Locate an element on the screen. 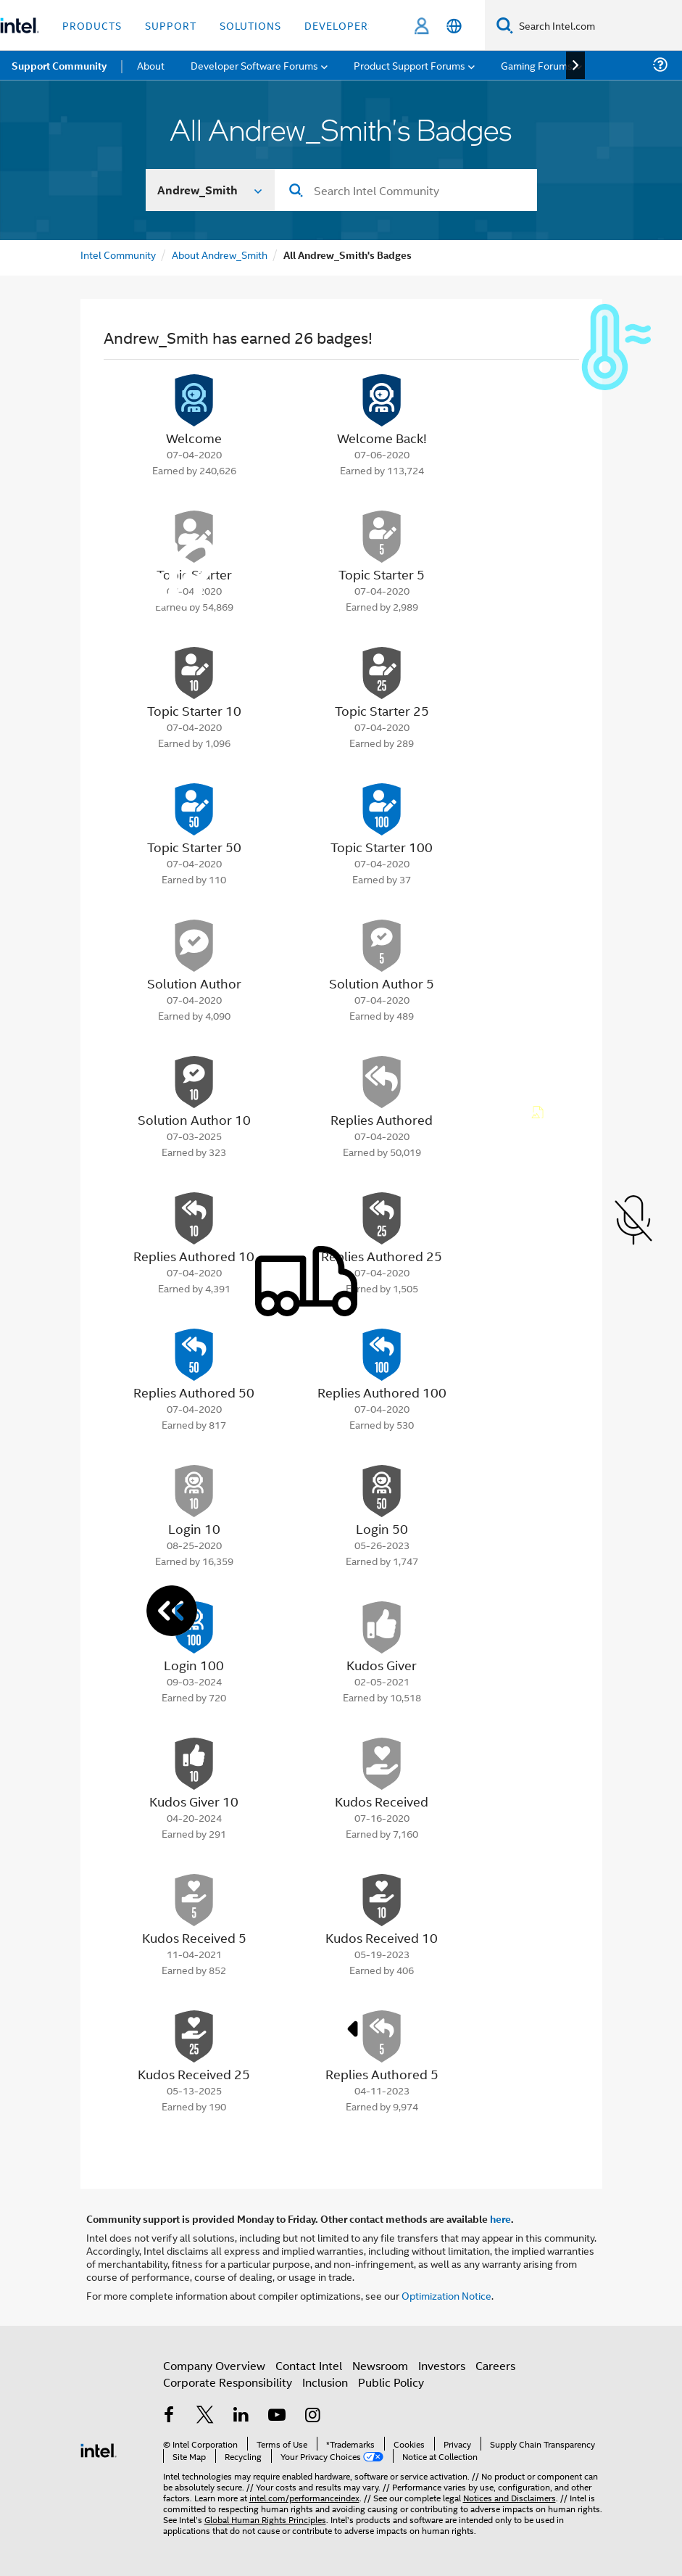  go back to the beginning is located at coordinates (172, 1611).